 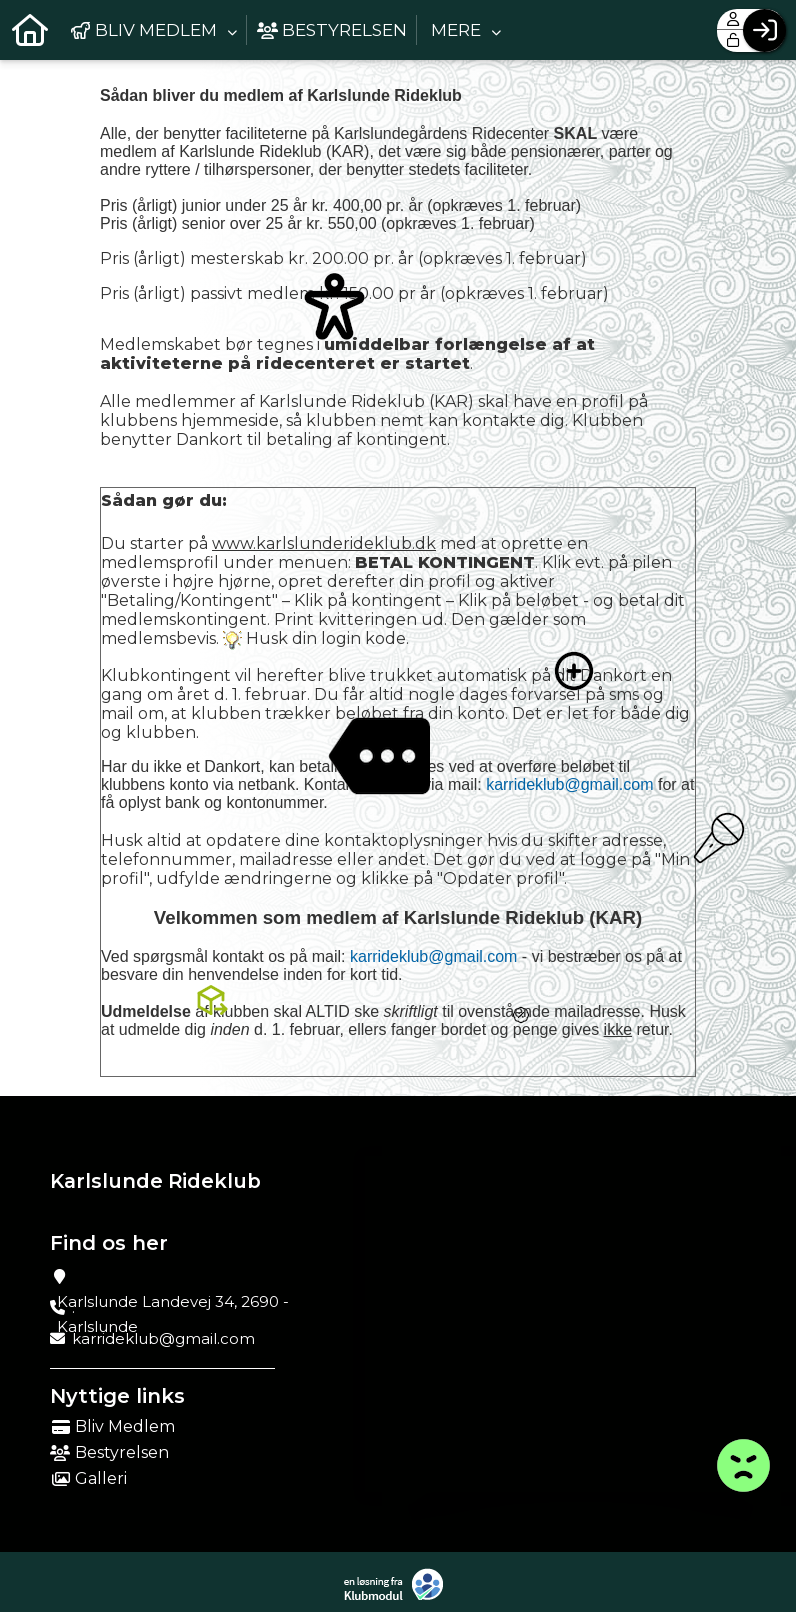 What do you see at coordinates (521, 1015) in the screenshot?
I see `view available discounts or promotions` at bounding box center [521, 1015].